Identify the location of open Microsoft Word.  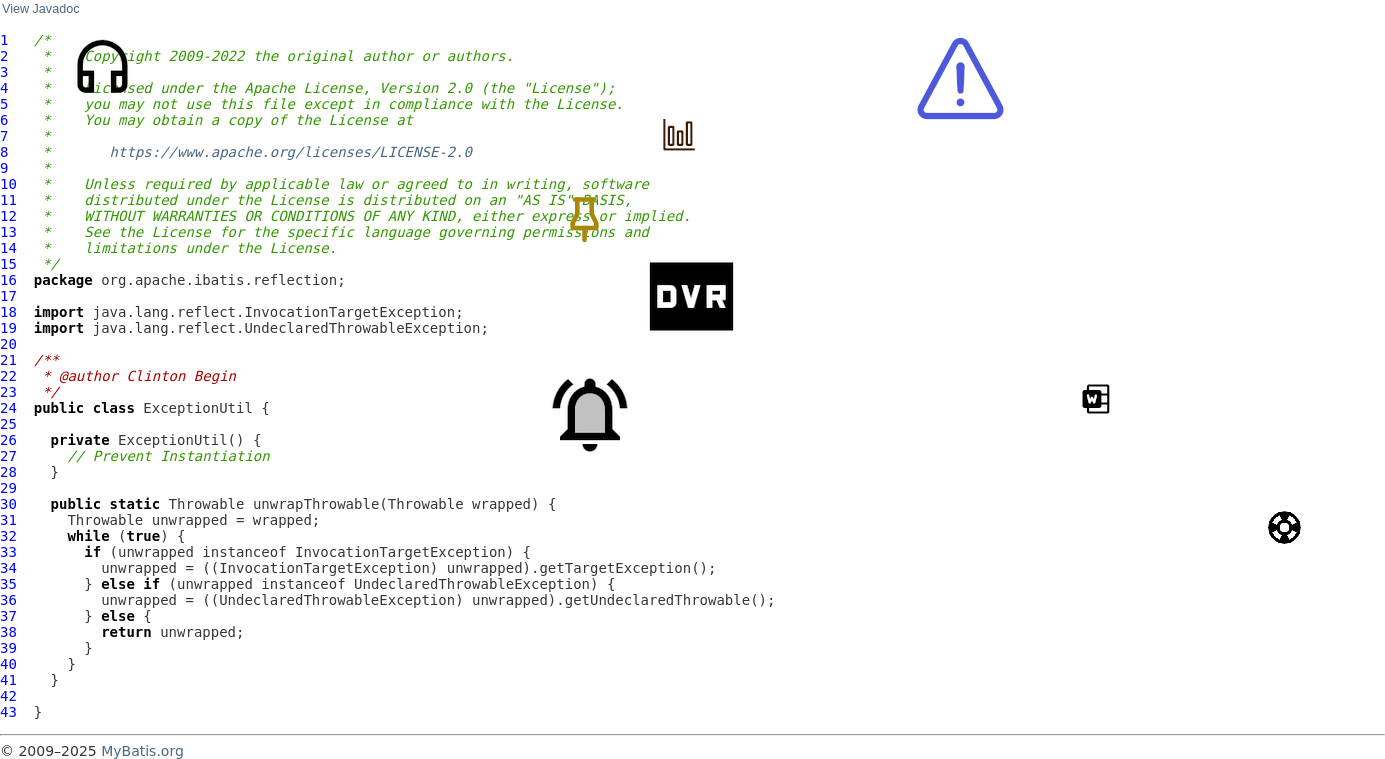
(1097, 399).